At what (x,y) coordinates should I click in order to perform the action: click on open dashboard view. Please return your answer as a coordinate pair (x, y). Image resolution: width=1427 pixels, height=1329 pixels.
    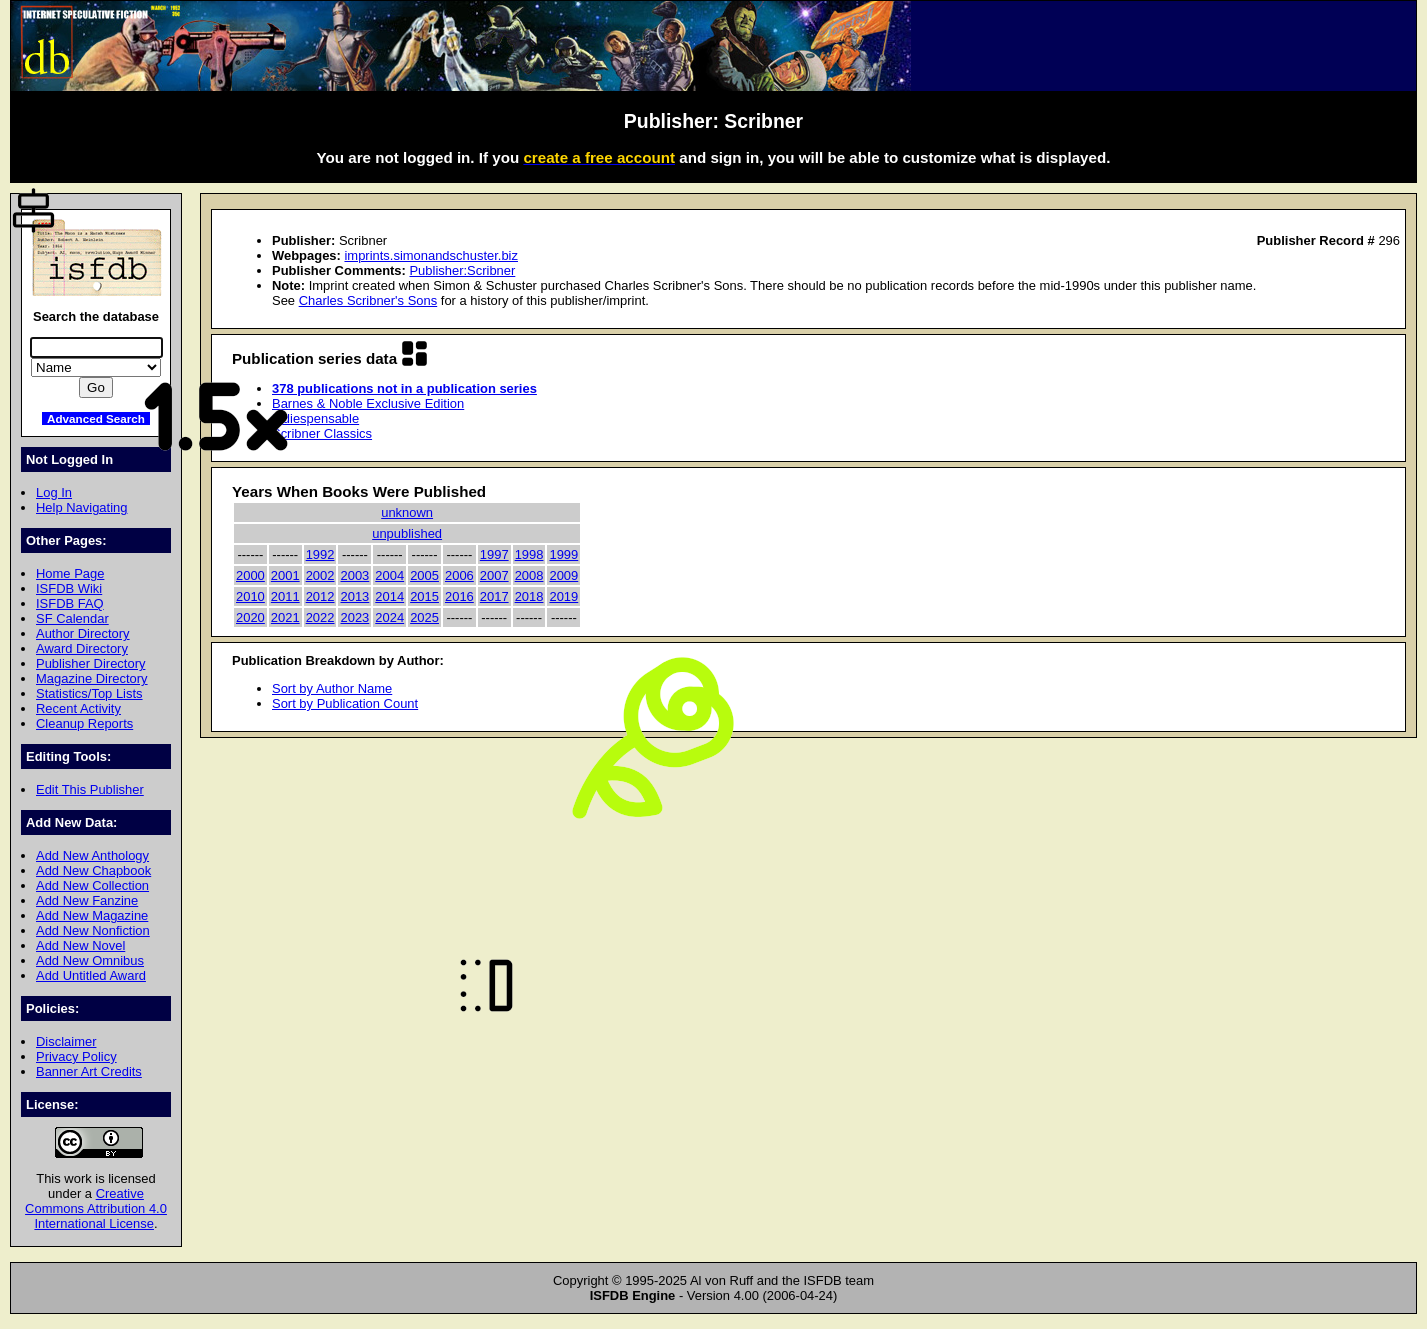
    Looking at the image, I should click on (414, 353).